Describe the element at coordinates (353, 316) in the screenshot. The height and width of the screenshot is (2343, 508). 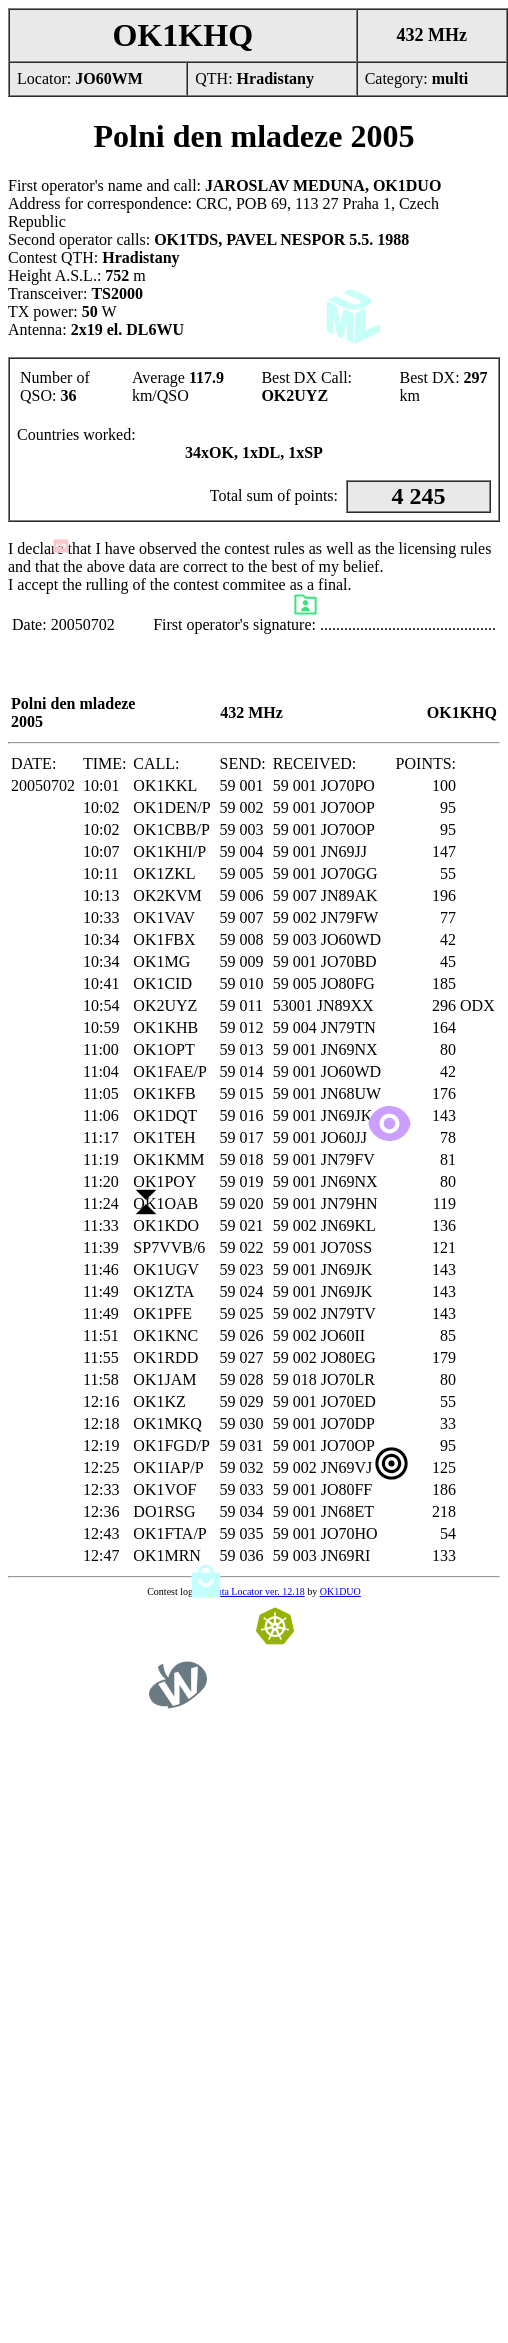
I see `indicates UML (Unified Modeling Language) diagram support` at that location.